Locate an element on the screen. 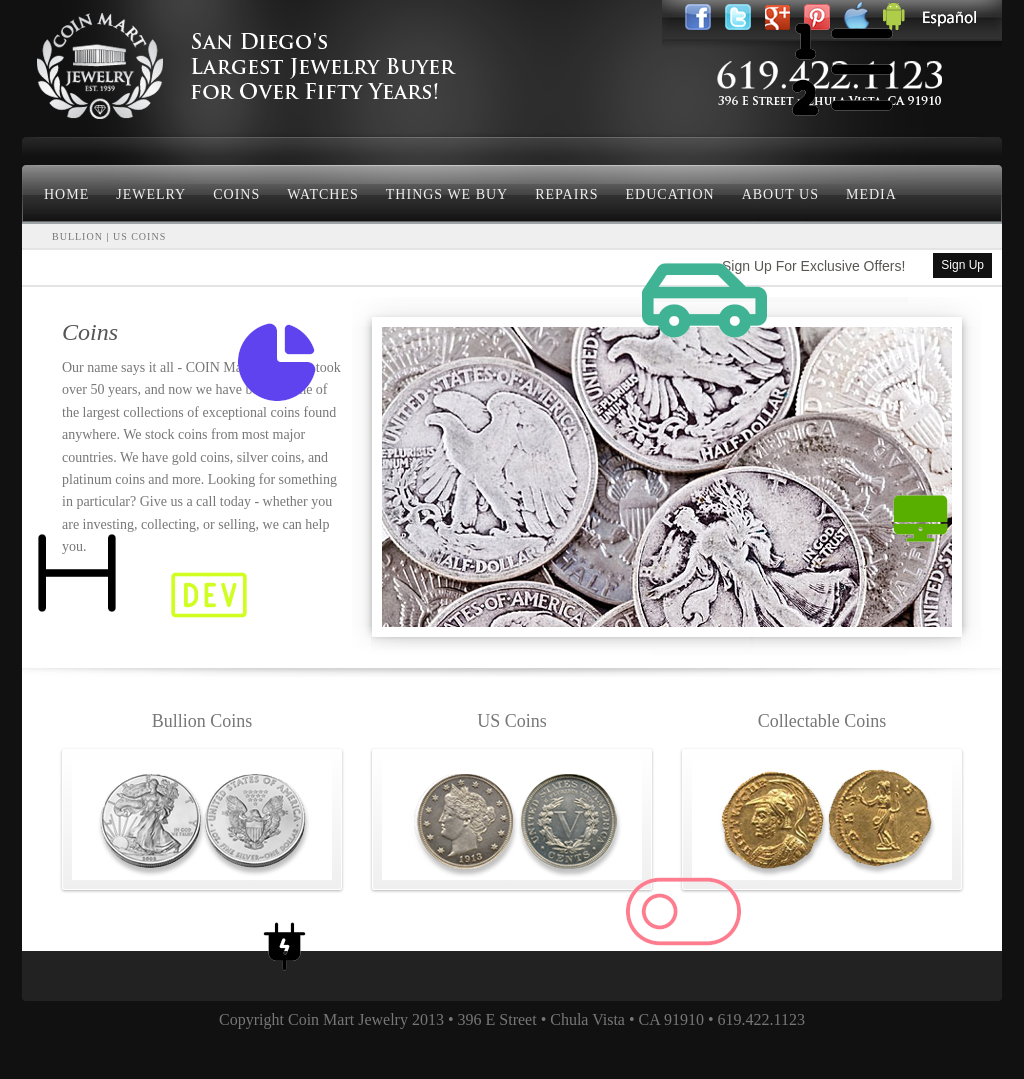  device is currently charging is located at coordinates (284, 946).